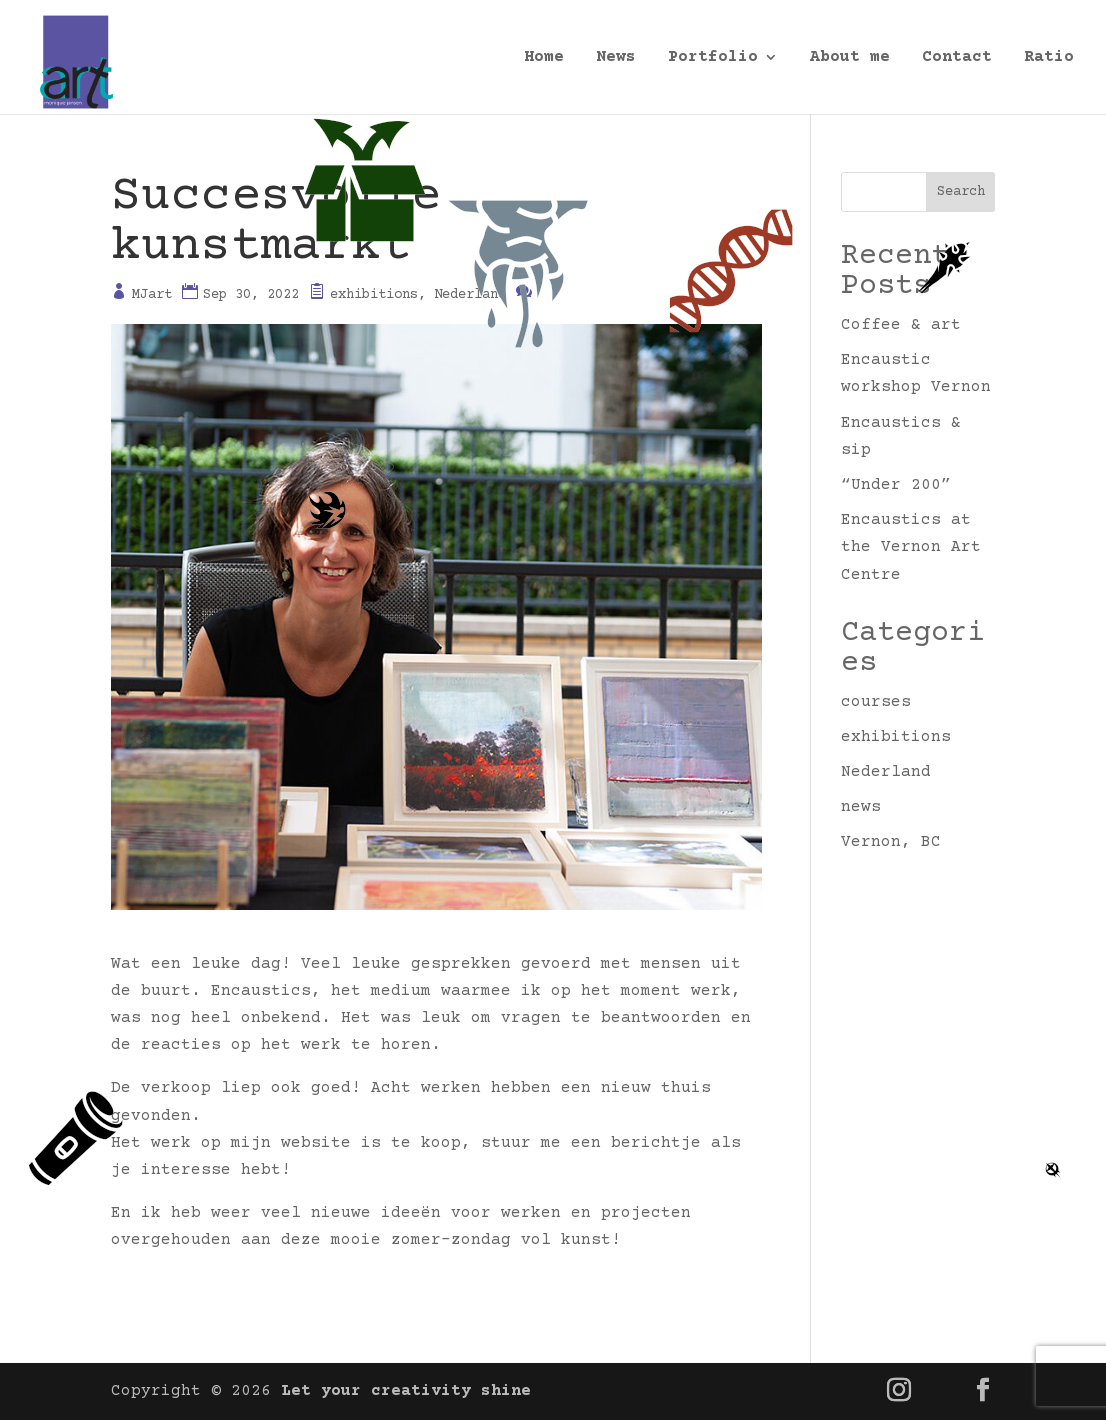  What do you see at coordinates (944, 267) in the screenshot?
I see `equip a wooden club weapon` at bounding box center [944, 267].